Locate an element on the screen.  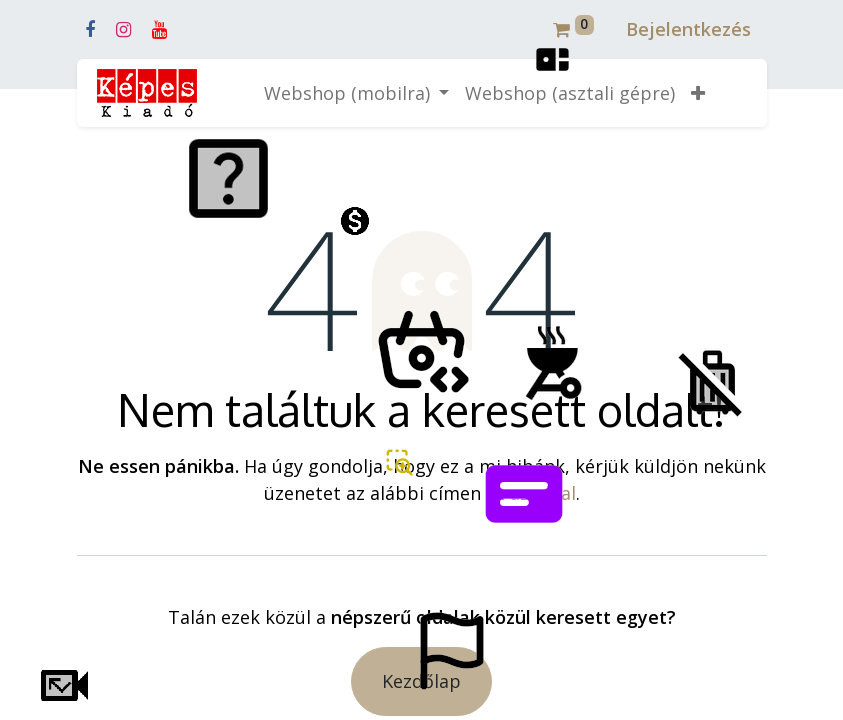
flag or report content is located at coordinates (452, 651).